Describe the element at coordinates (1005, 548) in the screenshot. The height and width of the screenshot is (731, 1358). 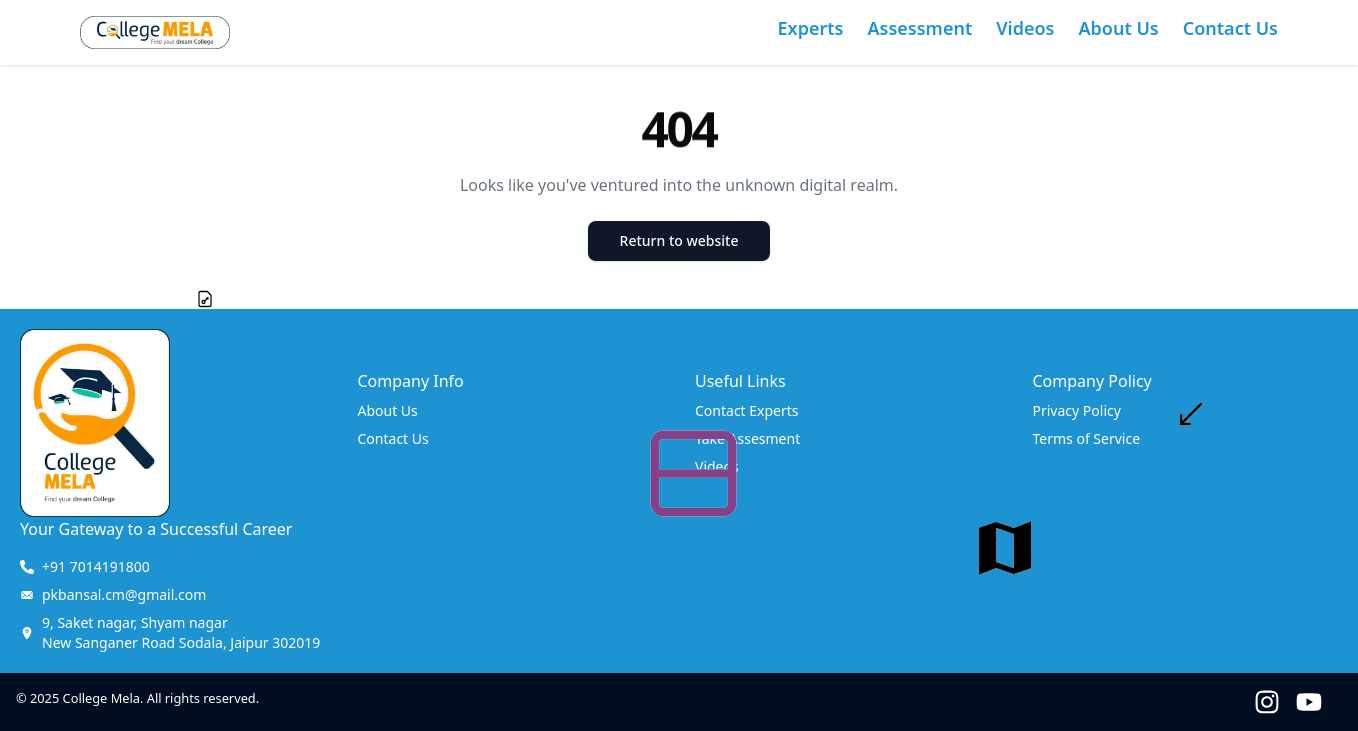
I see `view map` at that location.